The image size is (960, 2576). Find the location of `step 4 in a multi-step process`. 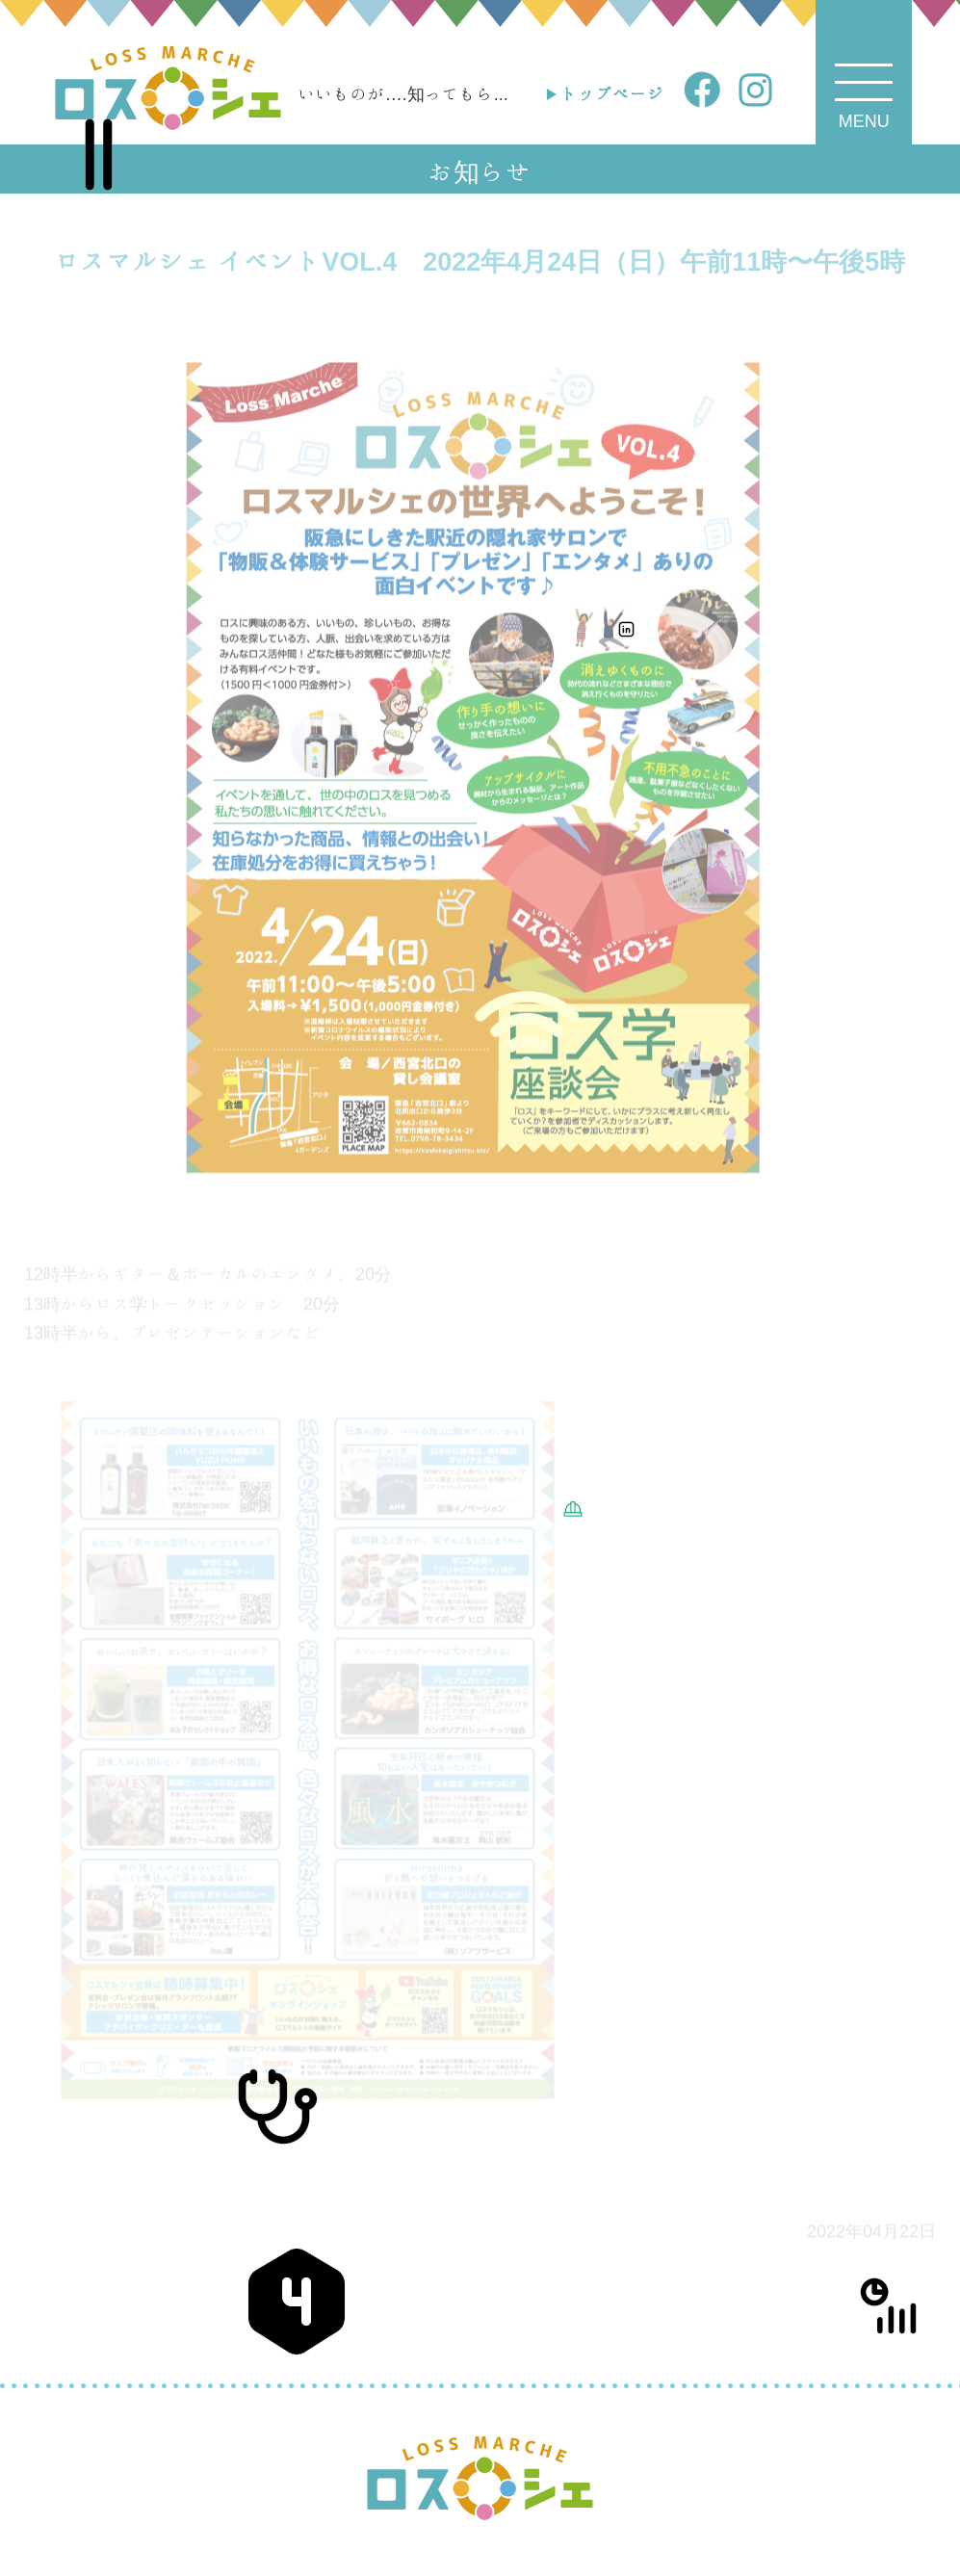

step 4 in a multi-step process is located at coordinates (297, 2302).